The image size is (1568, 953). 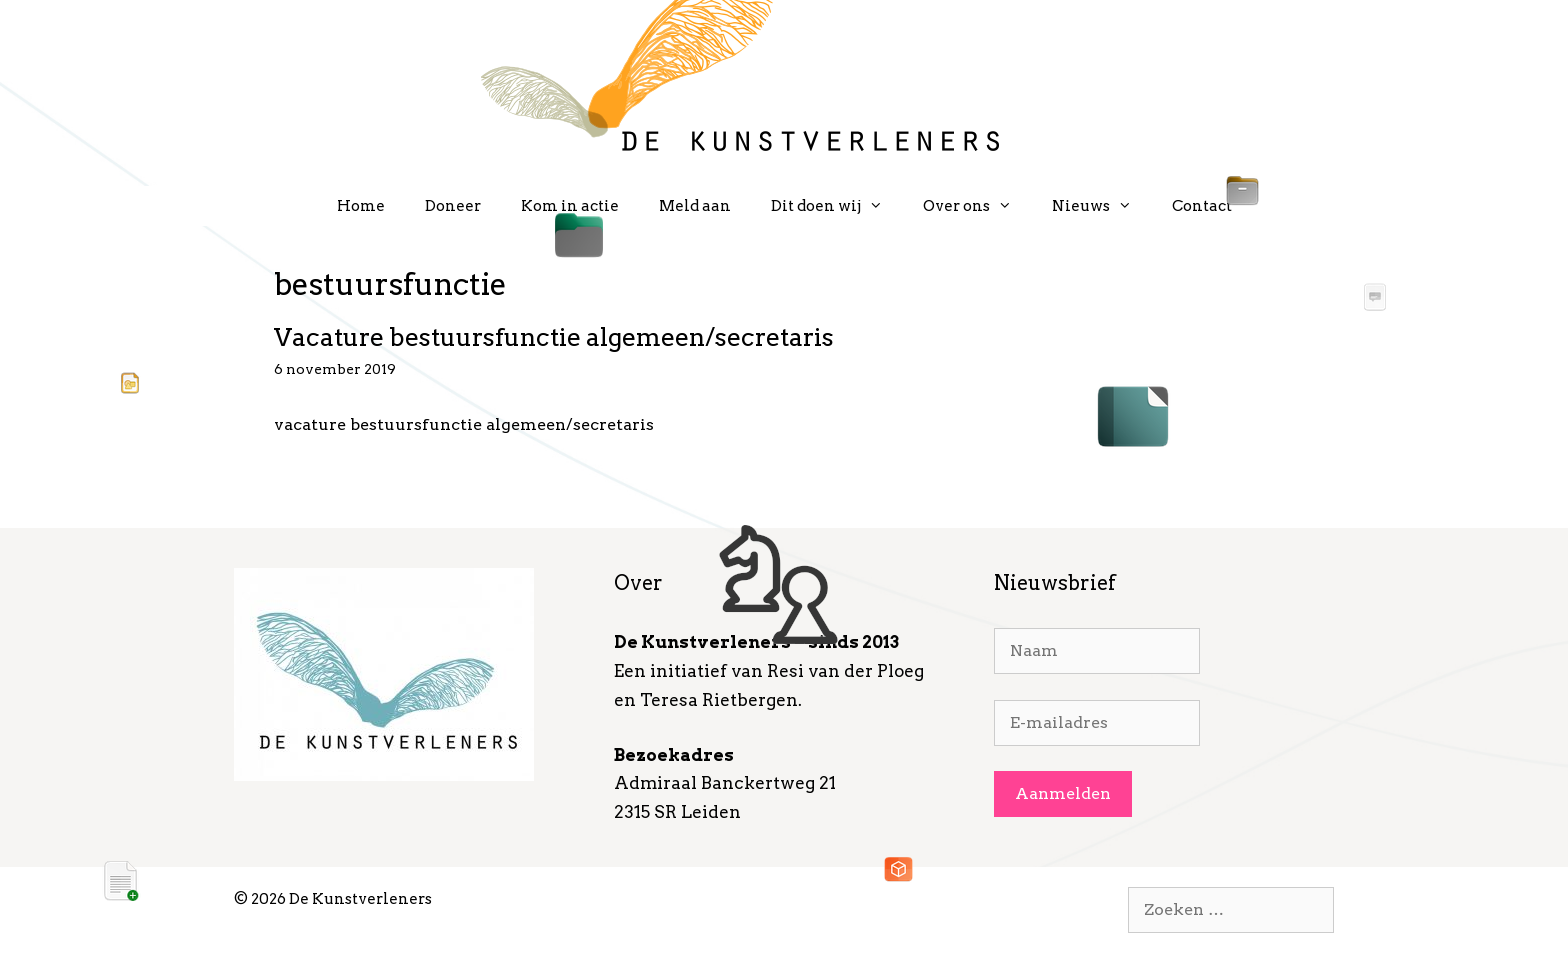 I want to click on open chess game application, so click(x=778, y=584).